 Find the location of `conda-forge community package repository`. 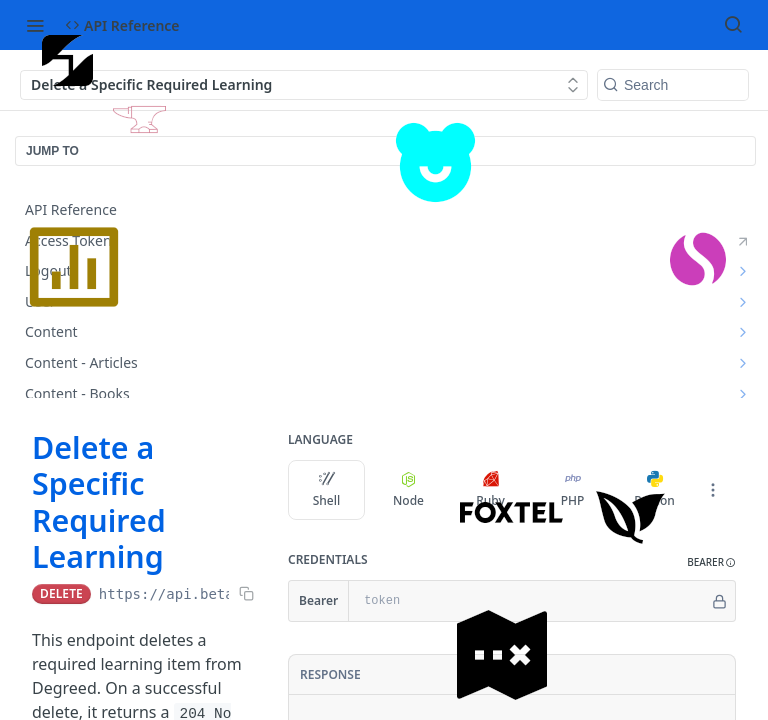

conda-forge community package repository is located at coordinates (139, 119).